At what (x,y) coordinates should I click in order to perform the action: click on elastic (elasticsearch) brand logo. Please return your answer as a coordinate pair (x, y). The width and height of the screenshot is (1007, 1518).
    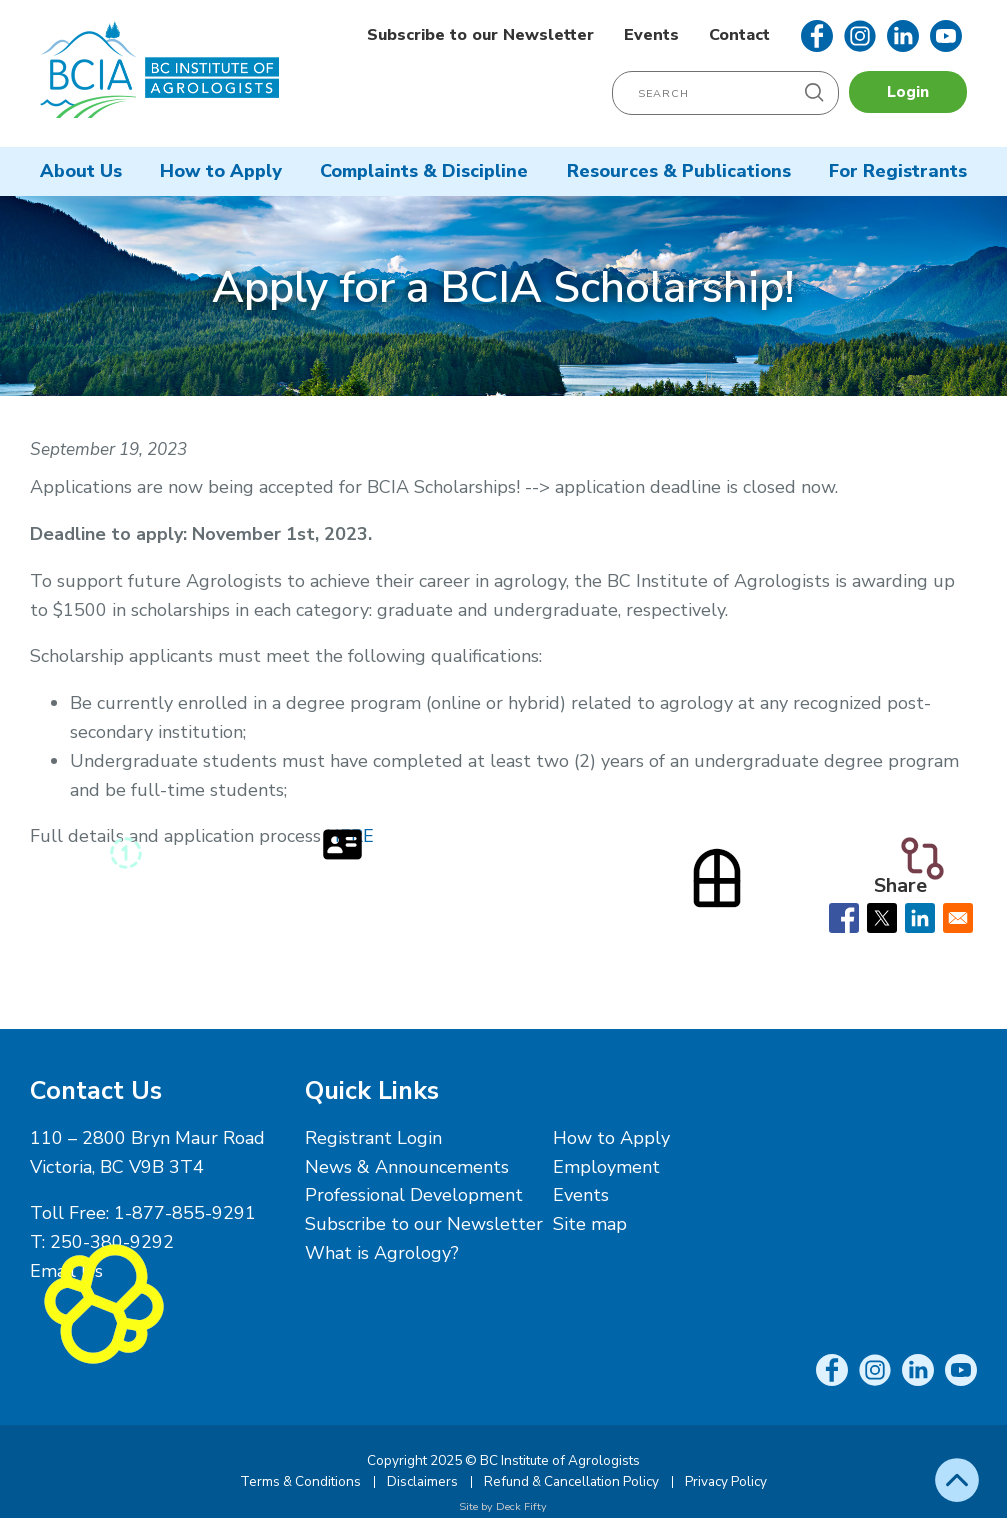
    Looking at the image, I should click on (104, 1304).